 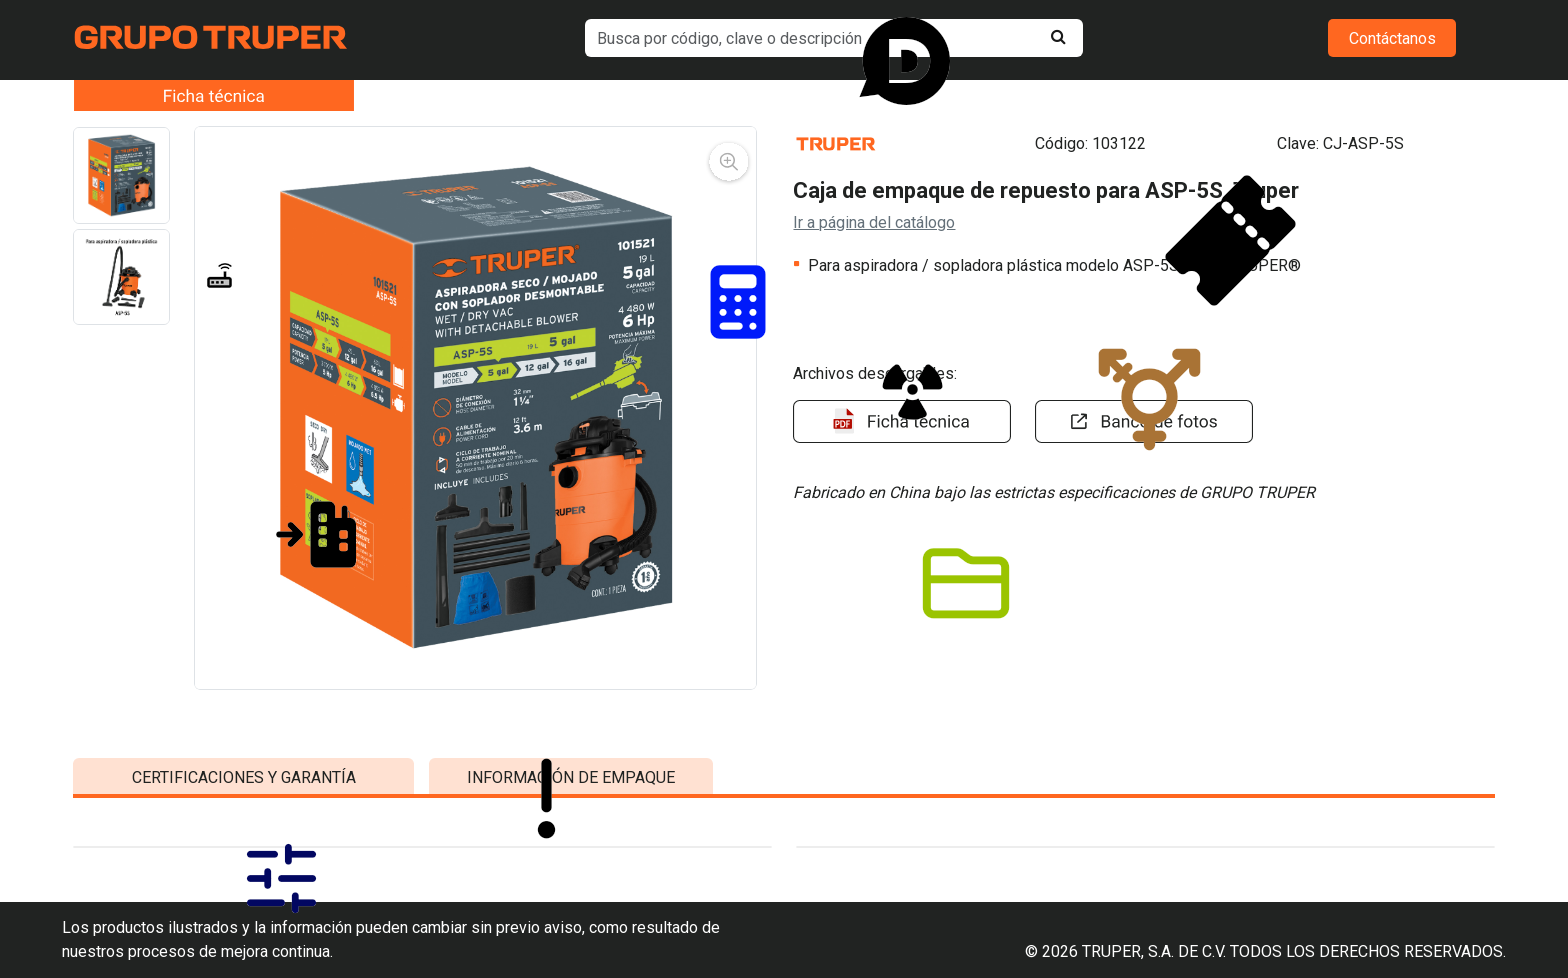 I want to click on open the calculator app, so click(x=738, y=302).